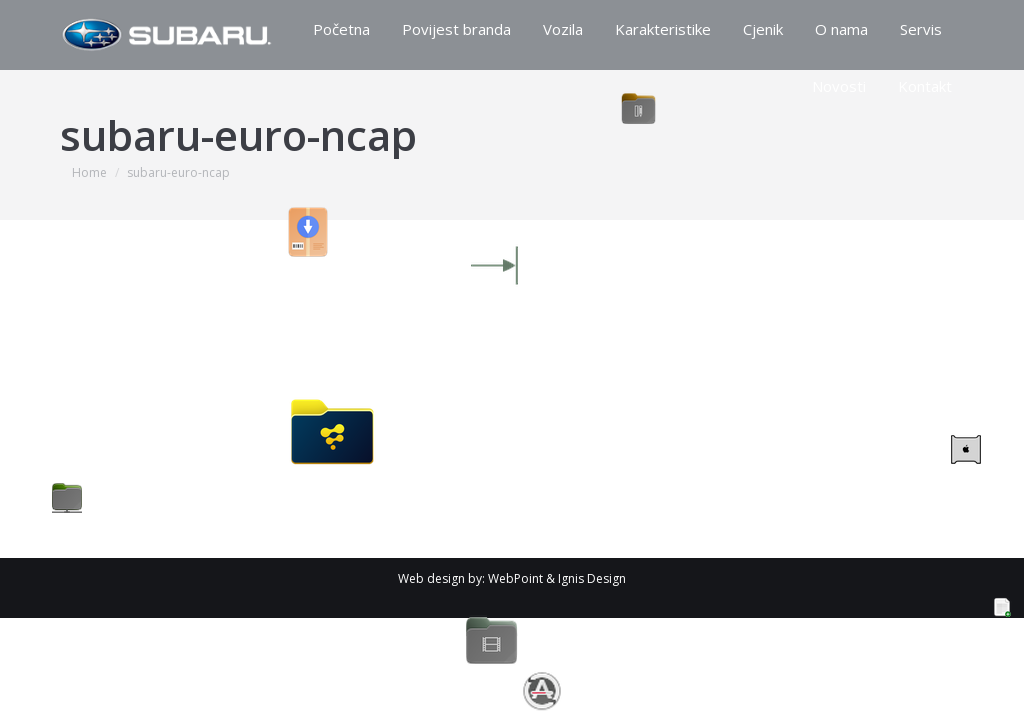 The width and height of the screenshot is (1024, 720). Describe the element at coordinates (966, 449) in the screenshot. I see `navigate to mac pro in finder sidebar` at that location.